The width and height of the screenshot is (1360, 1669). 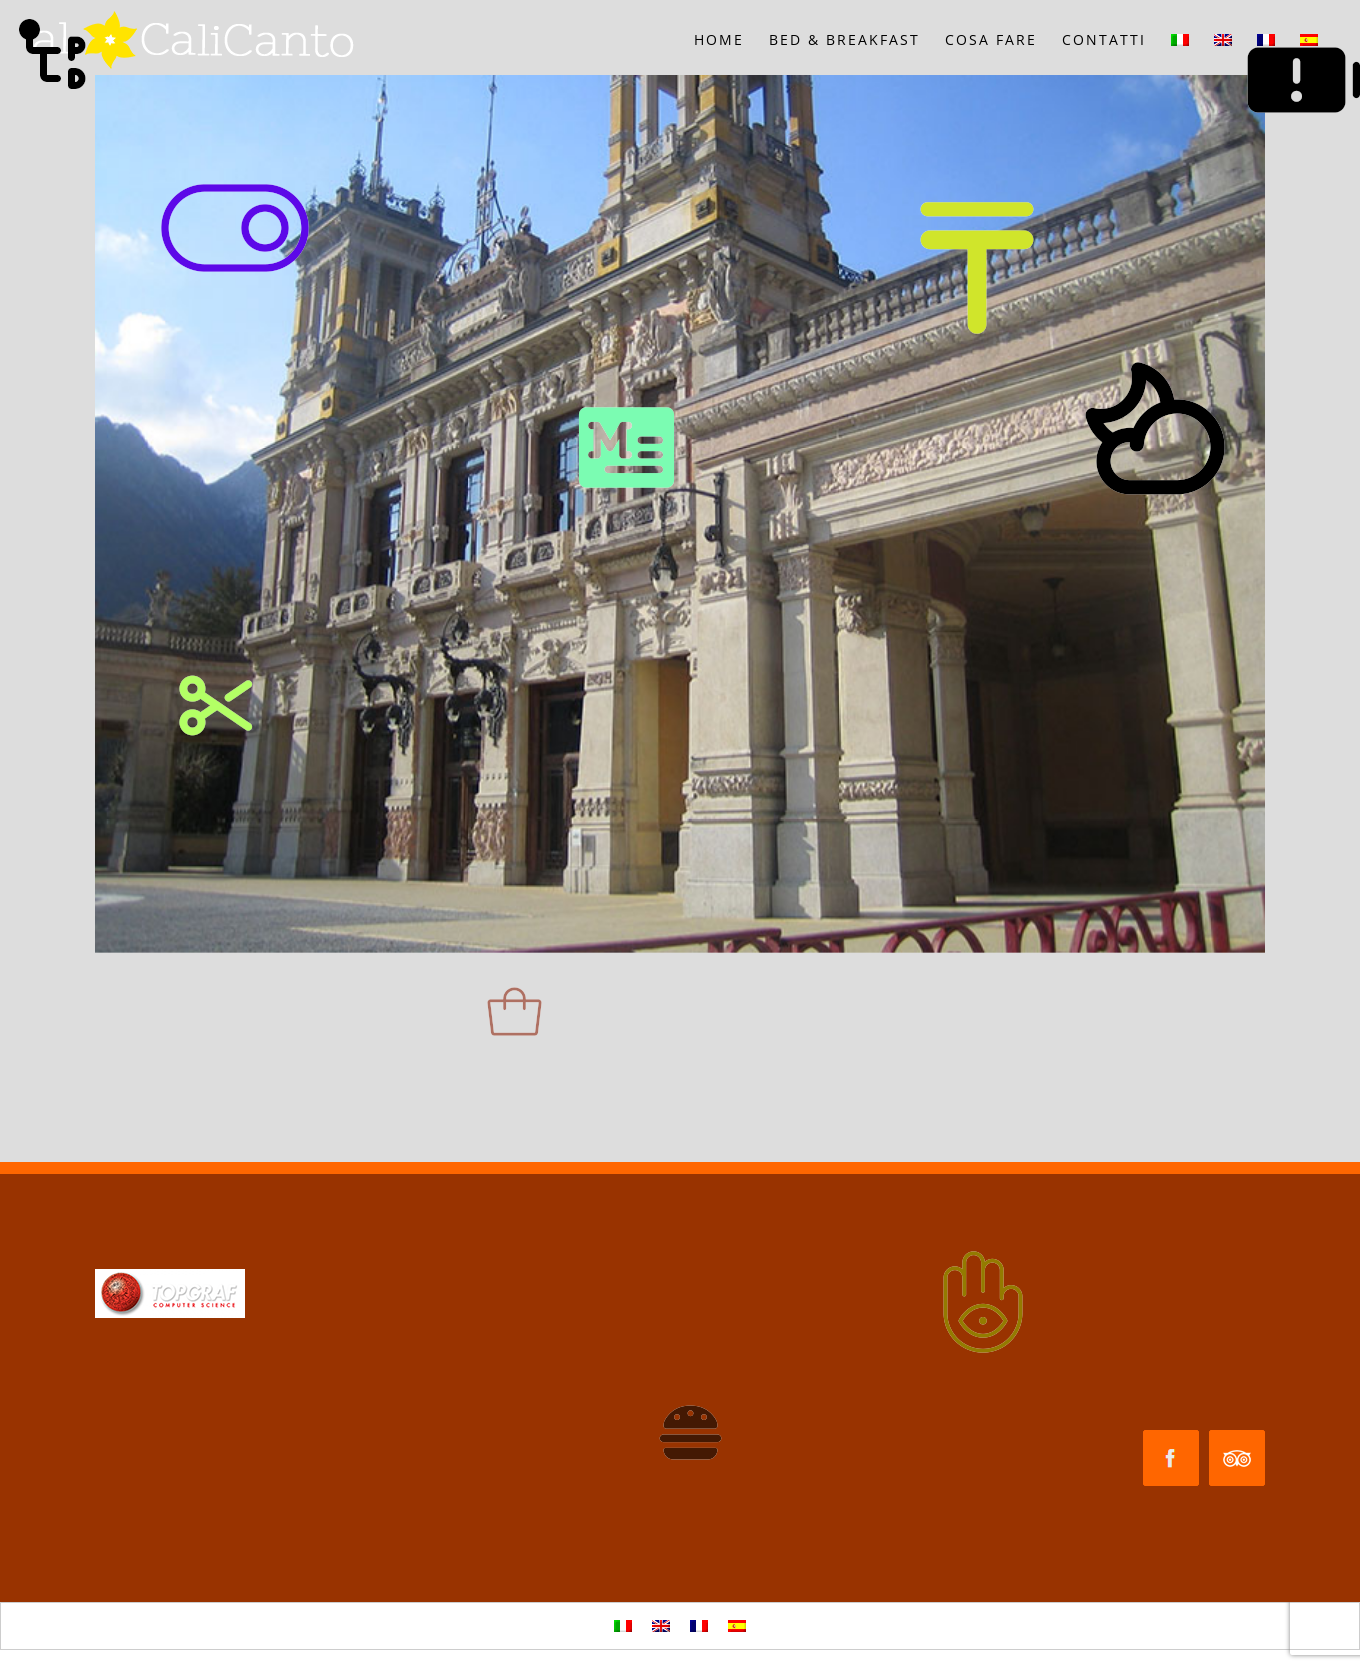 I want to click on indicates kazakhstani tenge currency, so click(x=977, y=268).